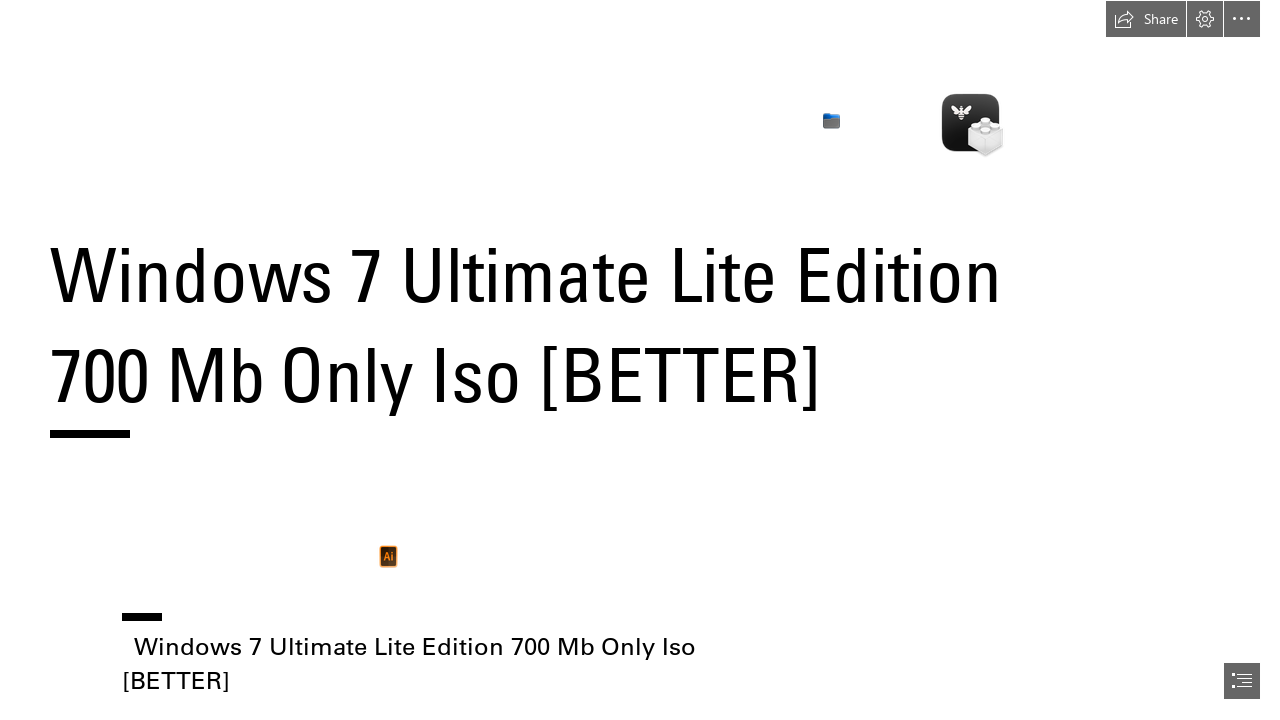 This screenshot has width=1280, height=720. Describe the element at coordinates (388, 556) in the screenshot. I see `open an Adobe Illustrator file` at that location.